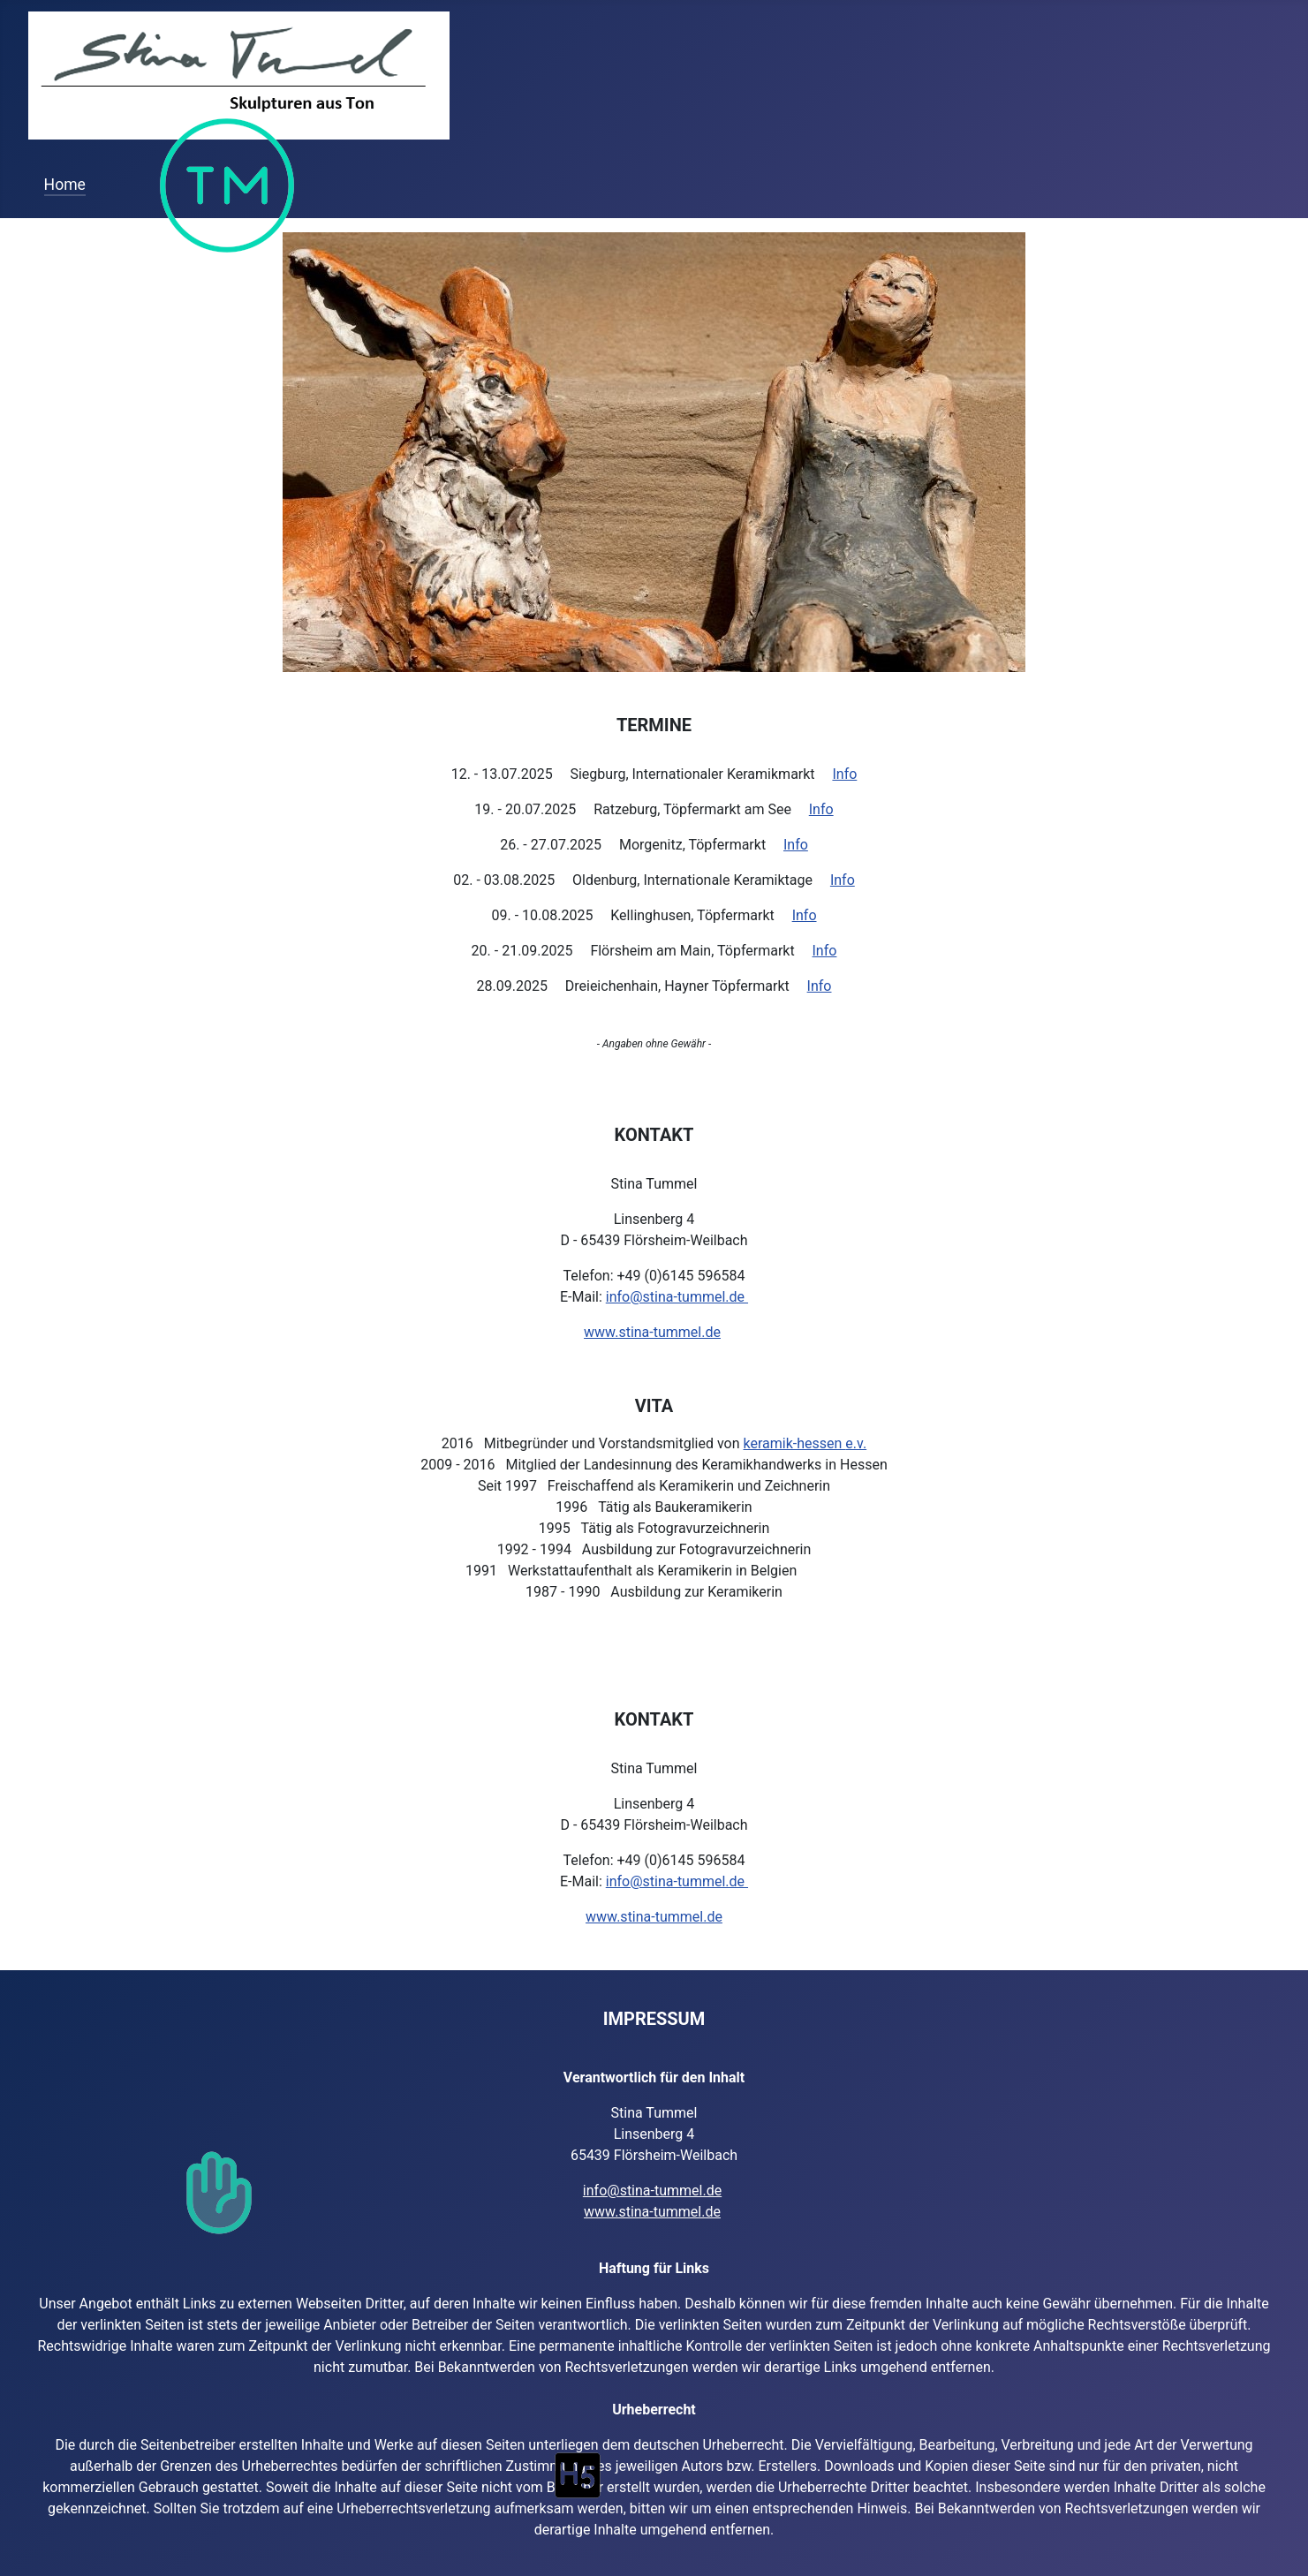 This screenshot has height=2576, width=1308. What do you see at coordinates (219, 2193) in the screenshot?
I see `stop or pause an action` at bounding box center [219, 2193].